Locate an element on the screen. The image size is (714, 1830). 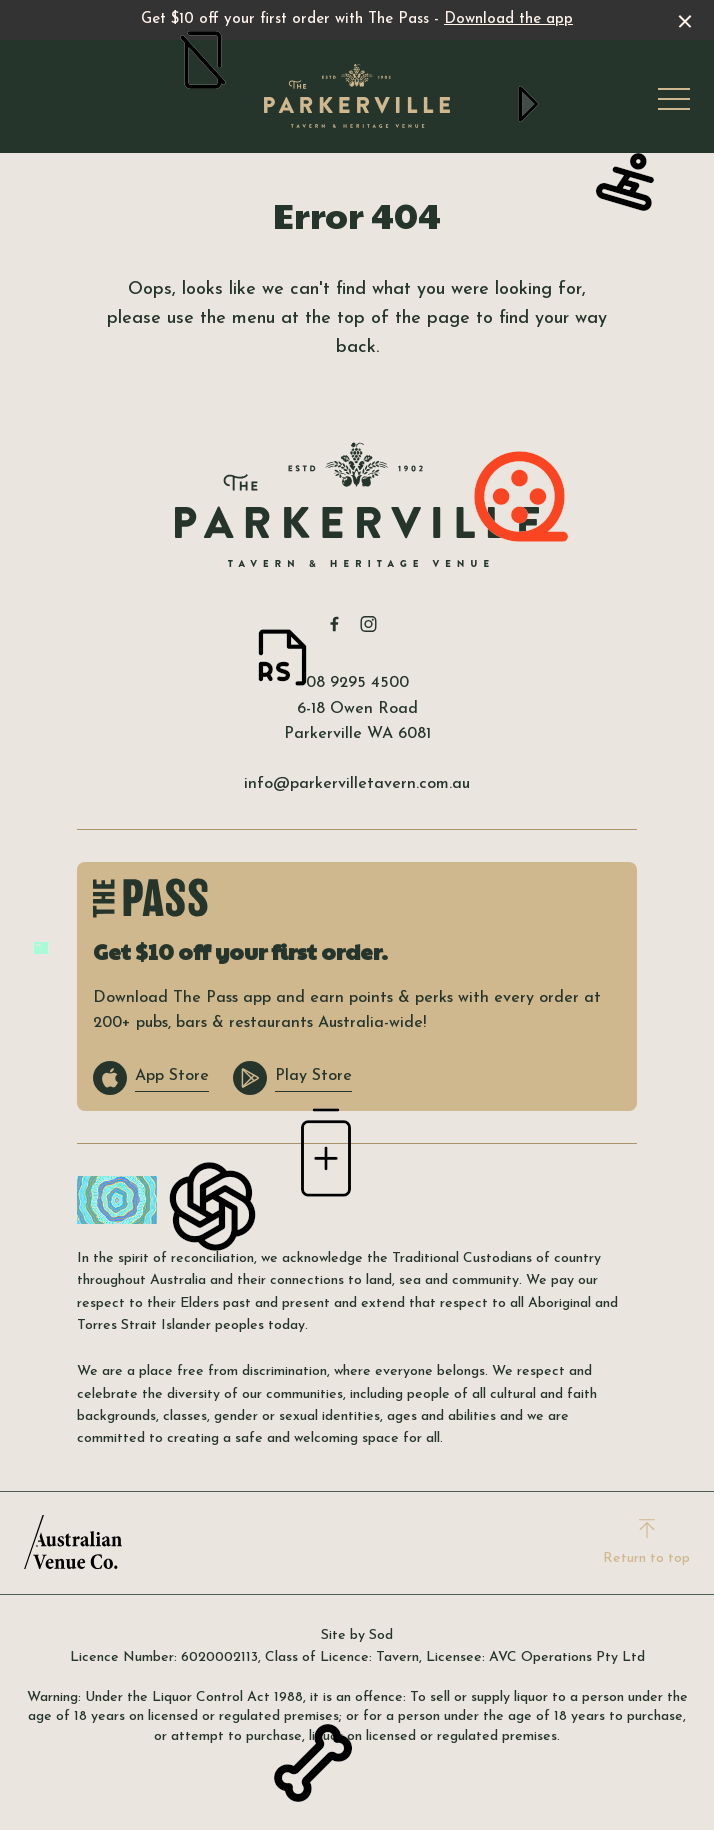
access video or movie library is located at coordinates (519, 496).